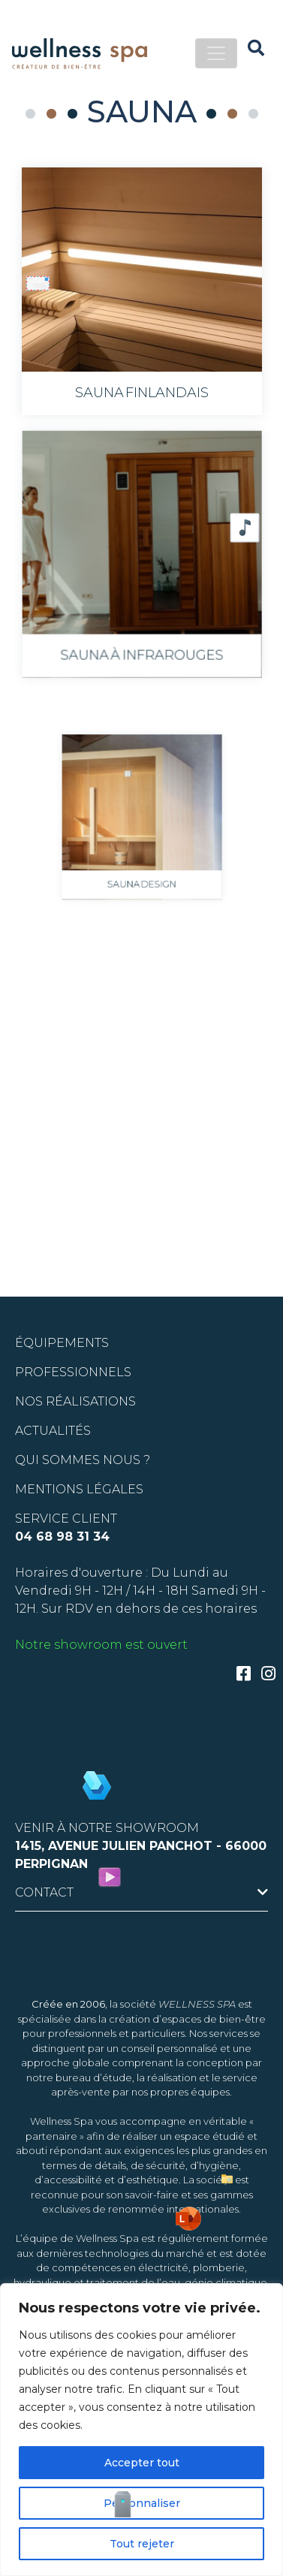  I want to click on open Microsoft Dynamics 365 application, so click(97, 1785).